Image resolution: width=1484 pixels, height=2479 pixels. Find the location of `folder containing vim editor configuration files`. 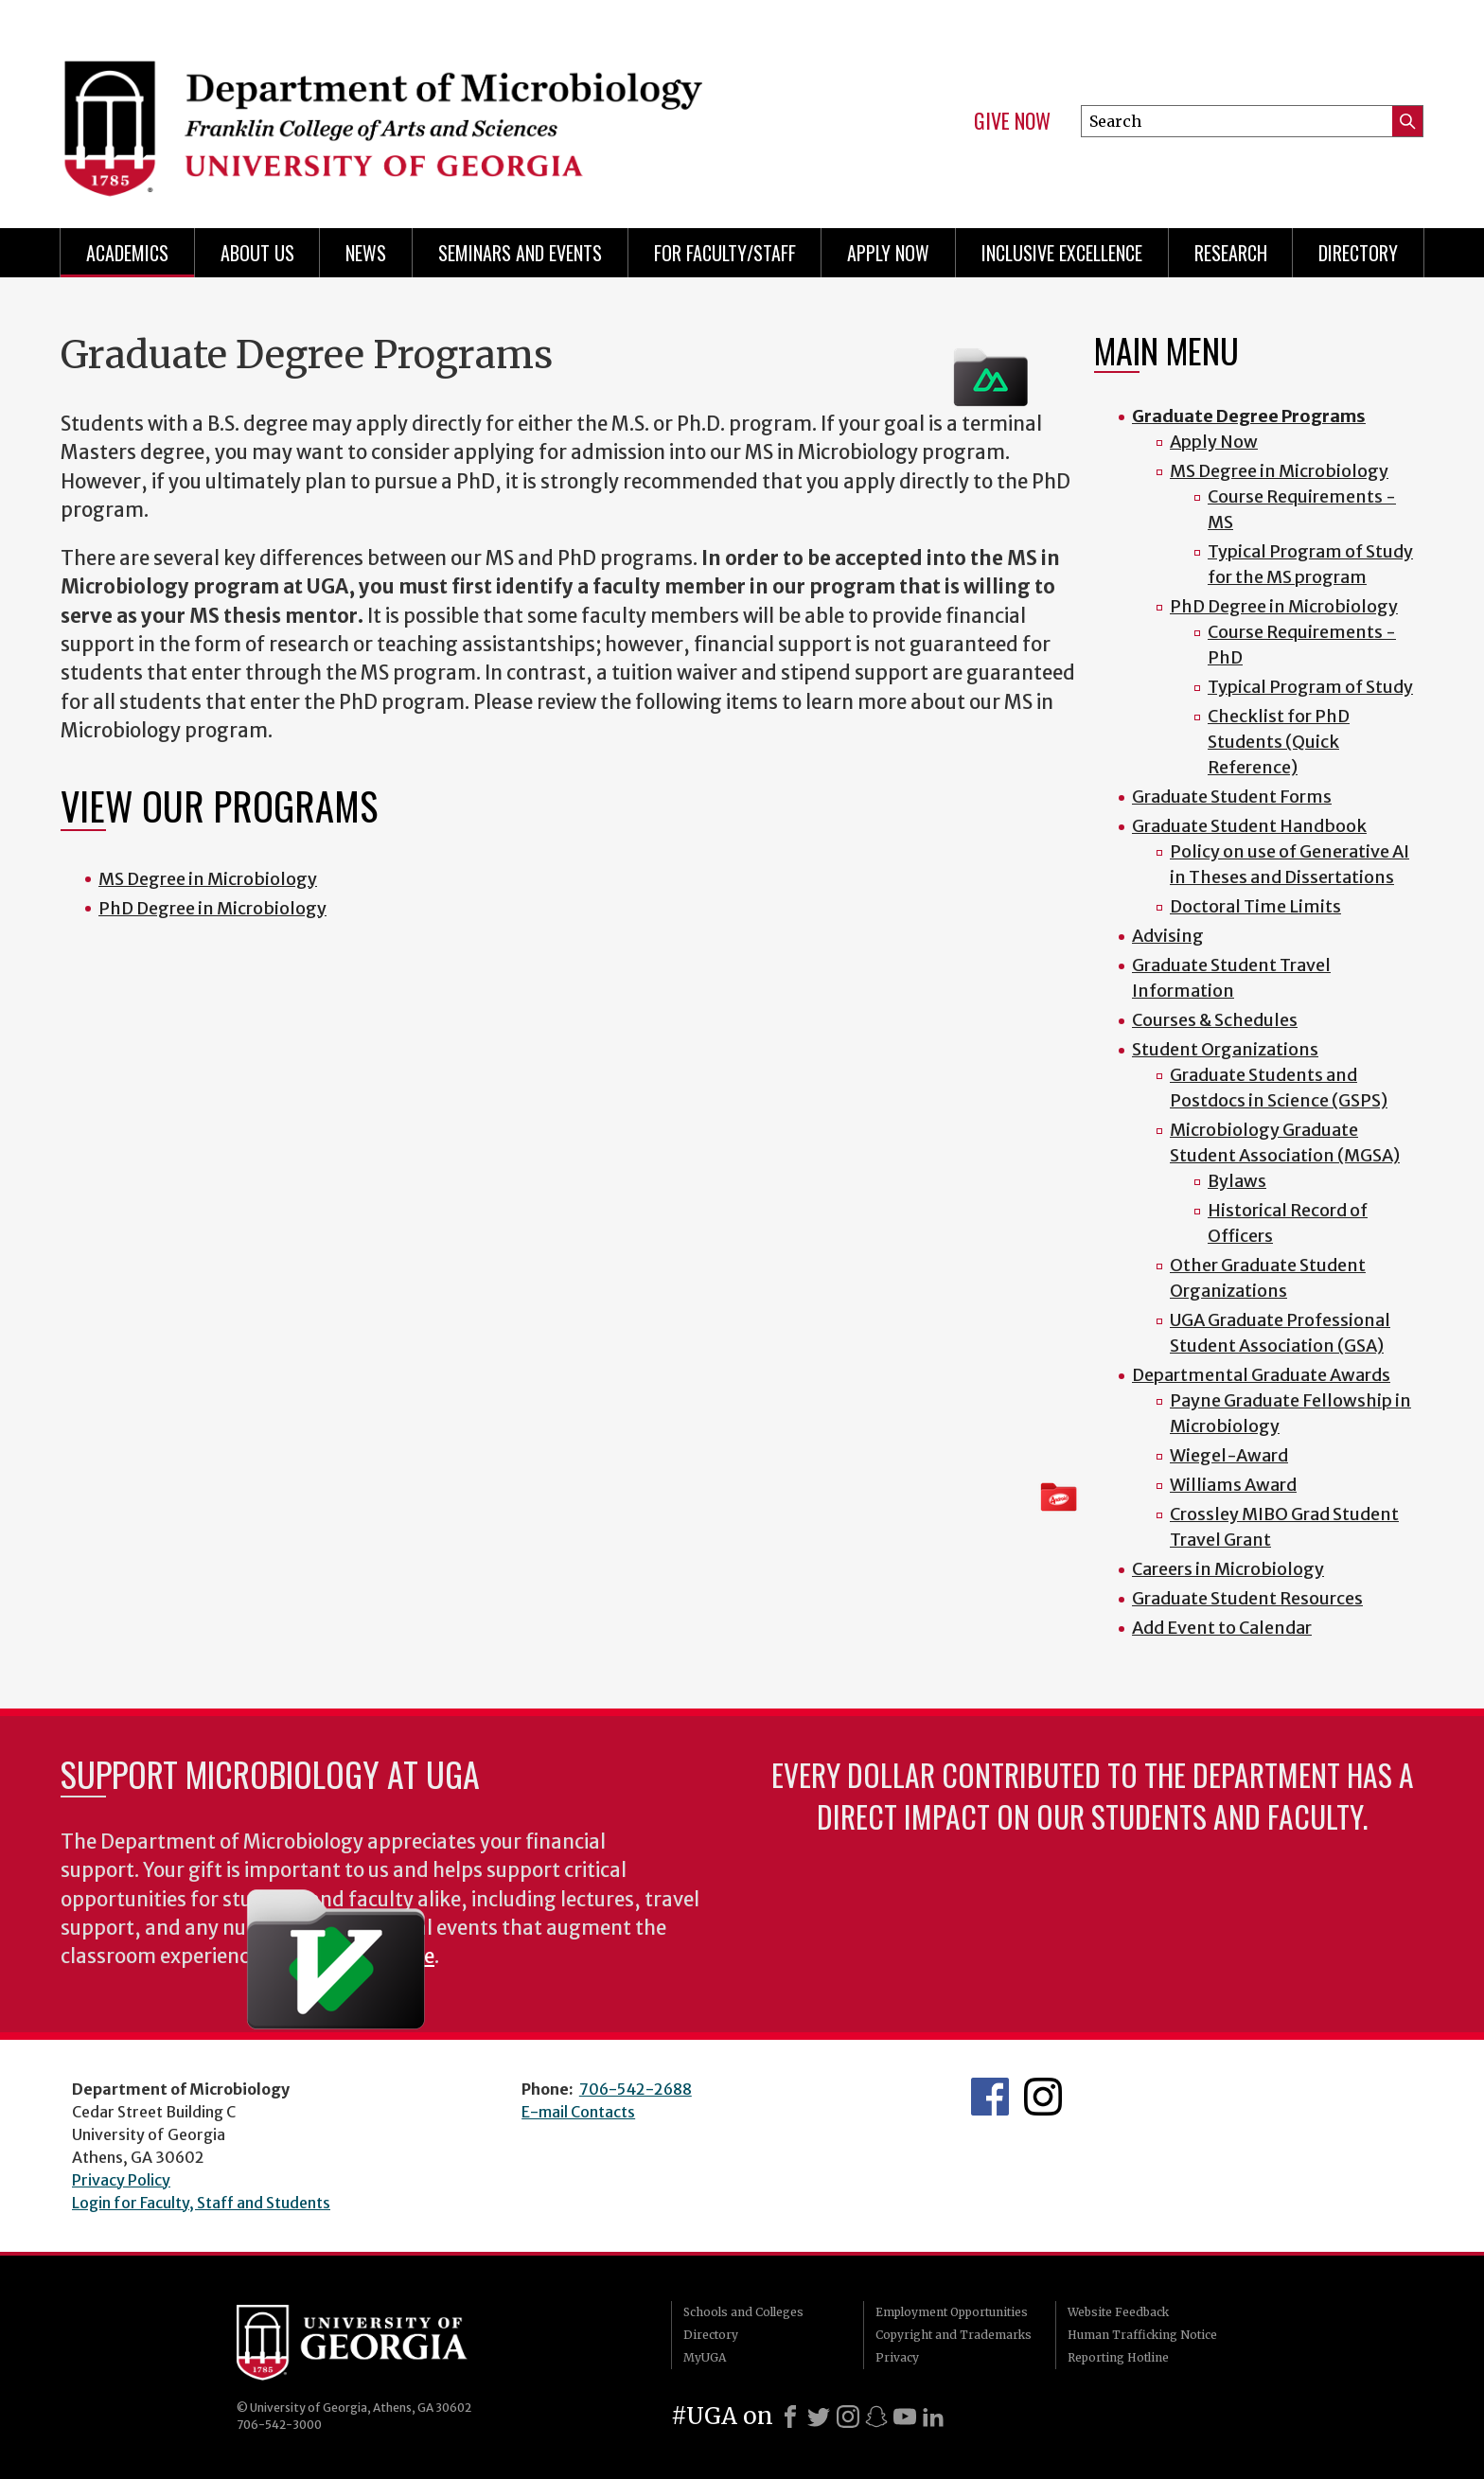

folder containing vim editor configuration files is located at coordinates (335, 1964).